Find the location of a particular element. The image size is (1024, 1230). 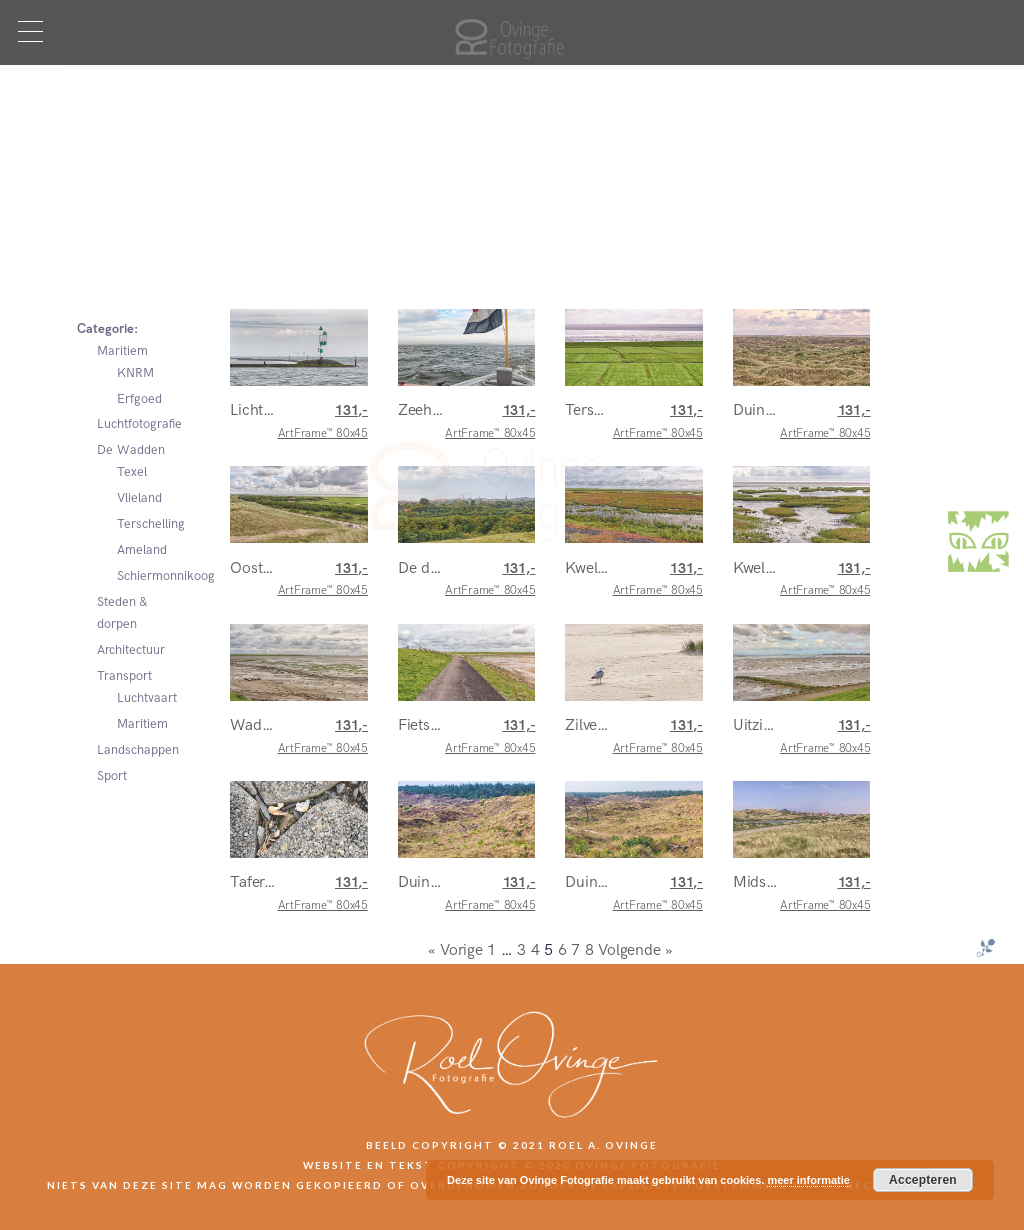

toggle hidden or invisible mode is located at coordinates (978, 541).